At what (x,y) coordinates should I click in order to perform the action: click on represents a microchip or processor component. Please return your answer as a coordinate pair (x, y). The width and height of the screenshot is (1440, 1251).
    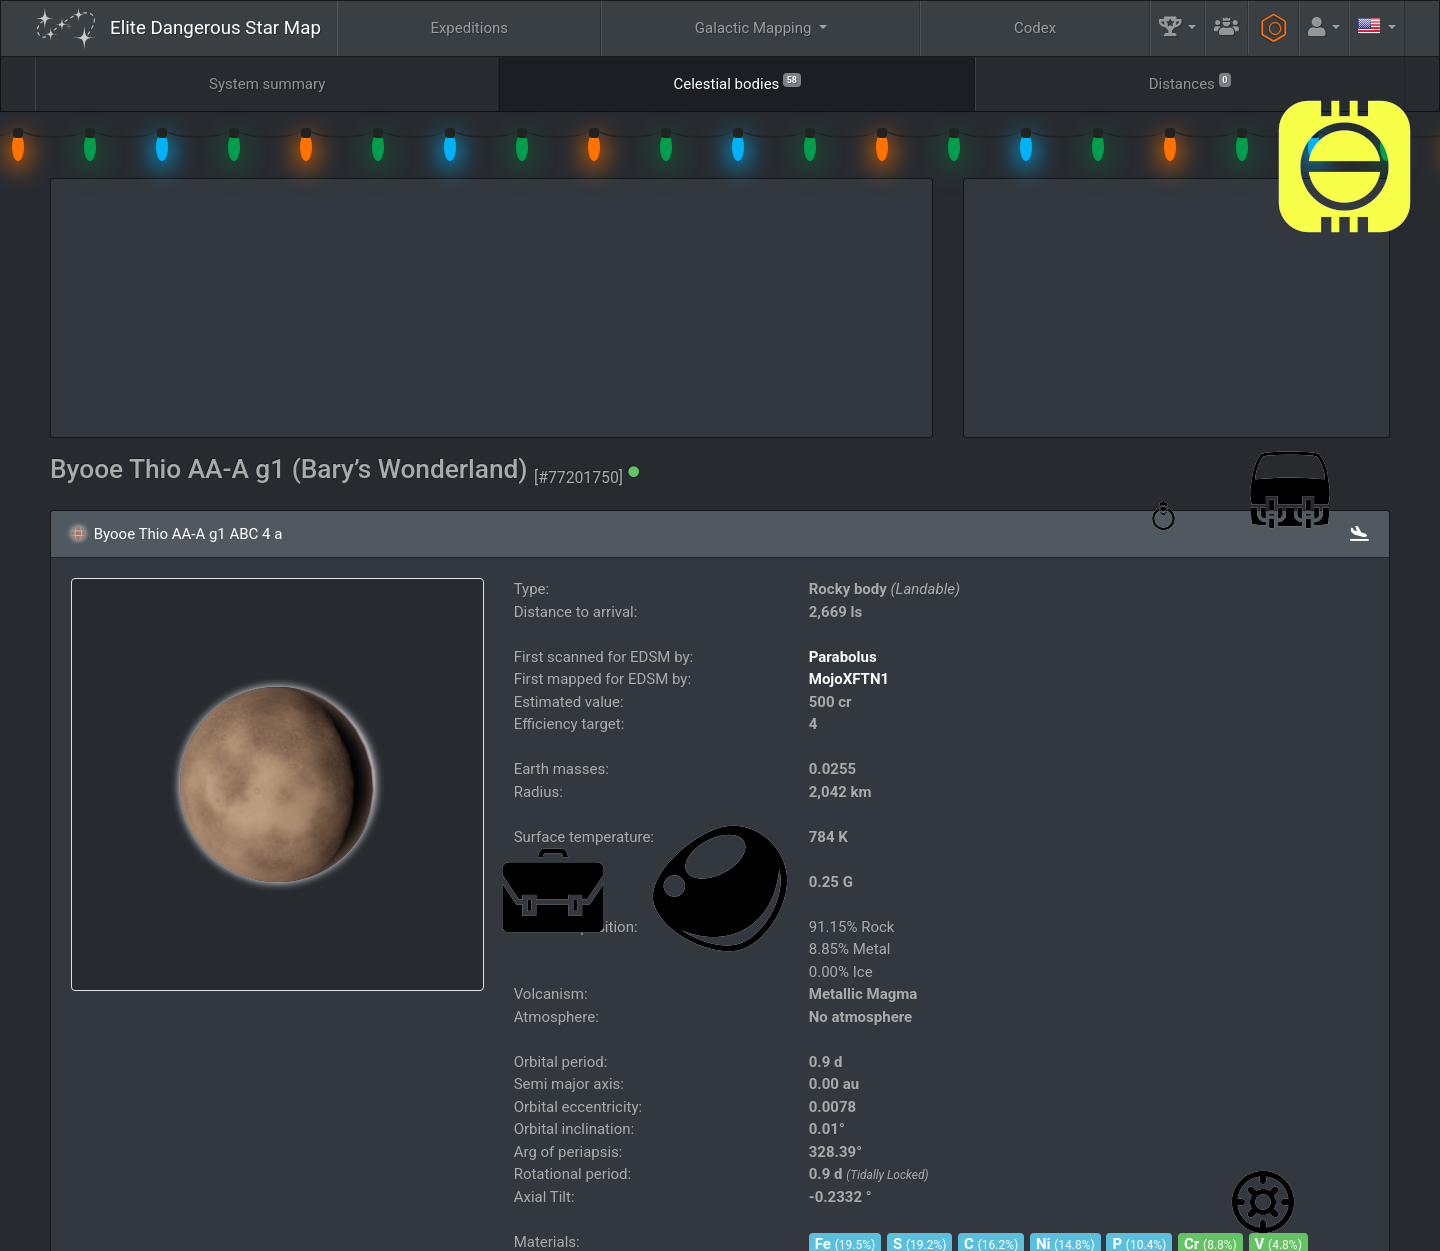
    Looking at the image, I should click on (1344, 166).